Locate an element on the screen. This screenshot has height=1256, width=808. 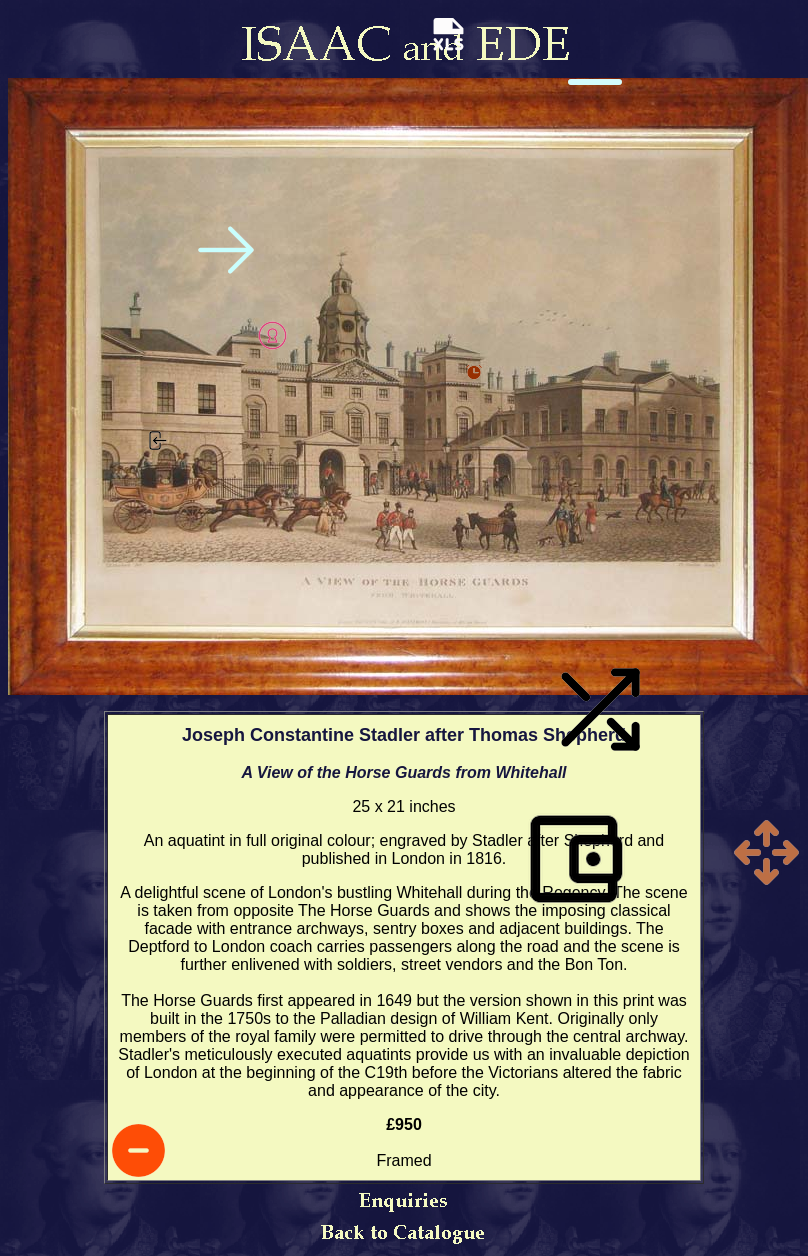
access security or privacy settings is located at coordinates (272, 335).